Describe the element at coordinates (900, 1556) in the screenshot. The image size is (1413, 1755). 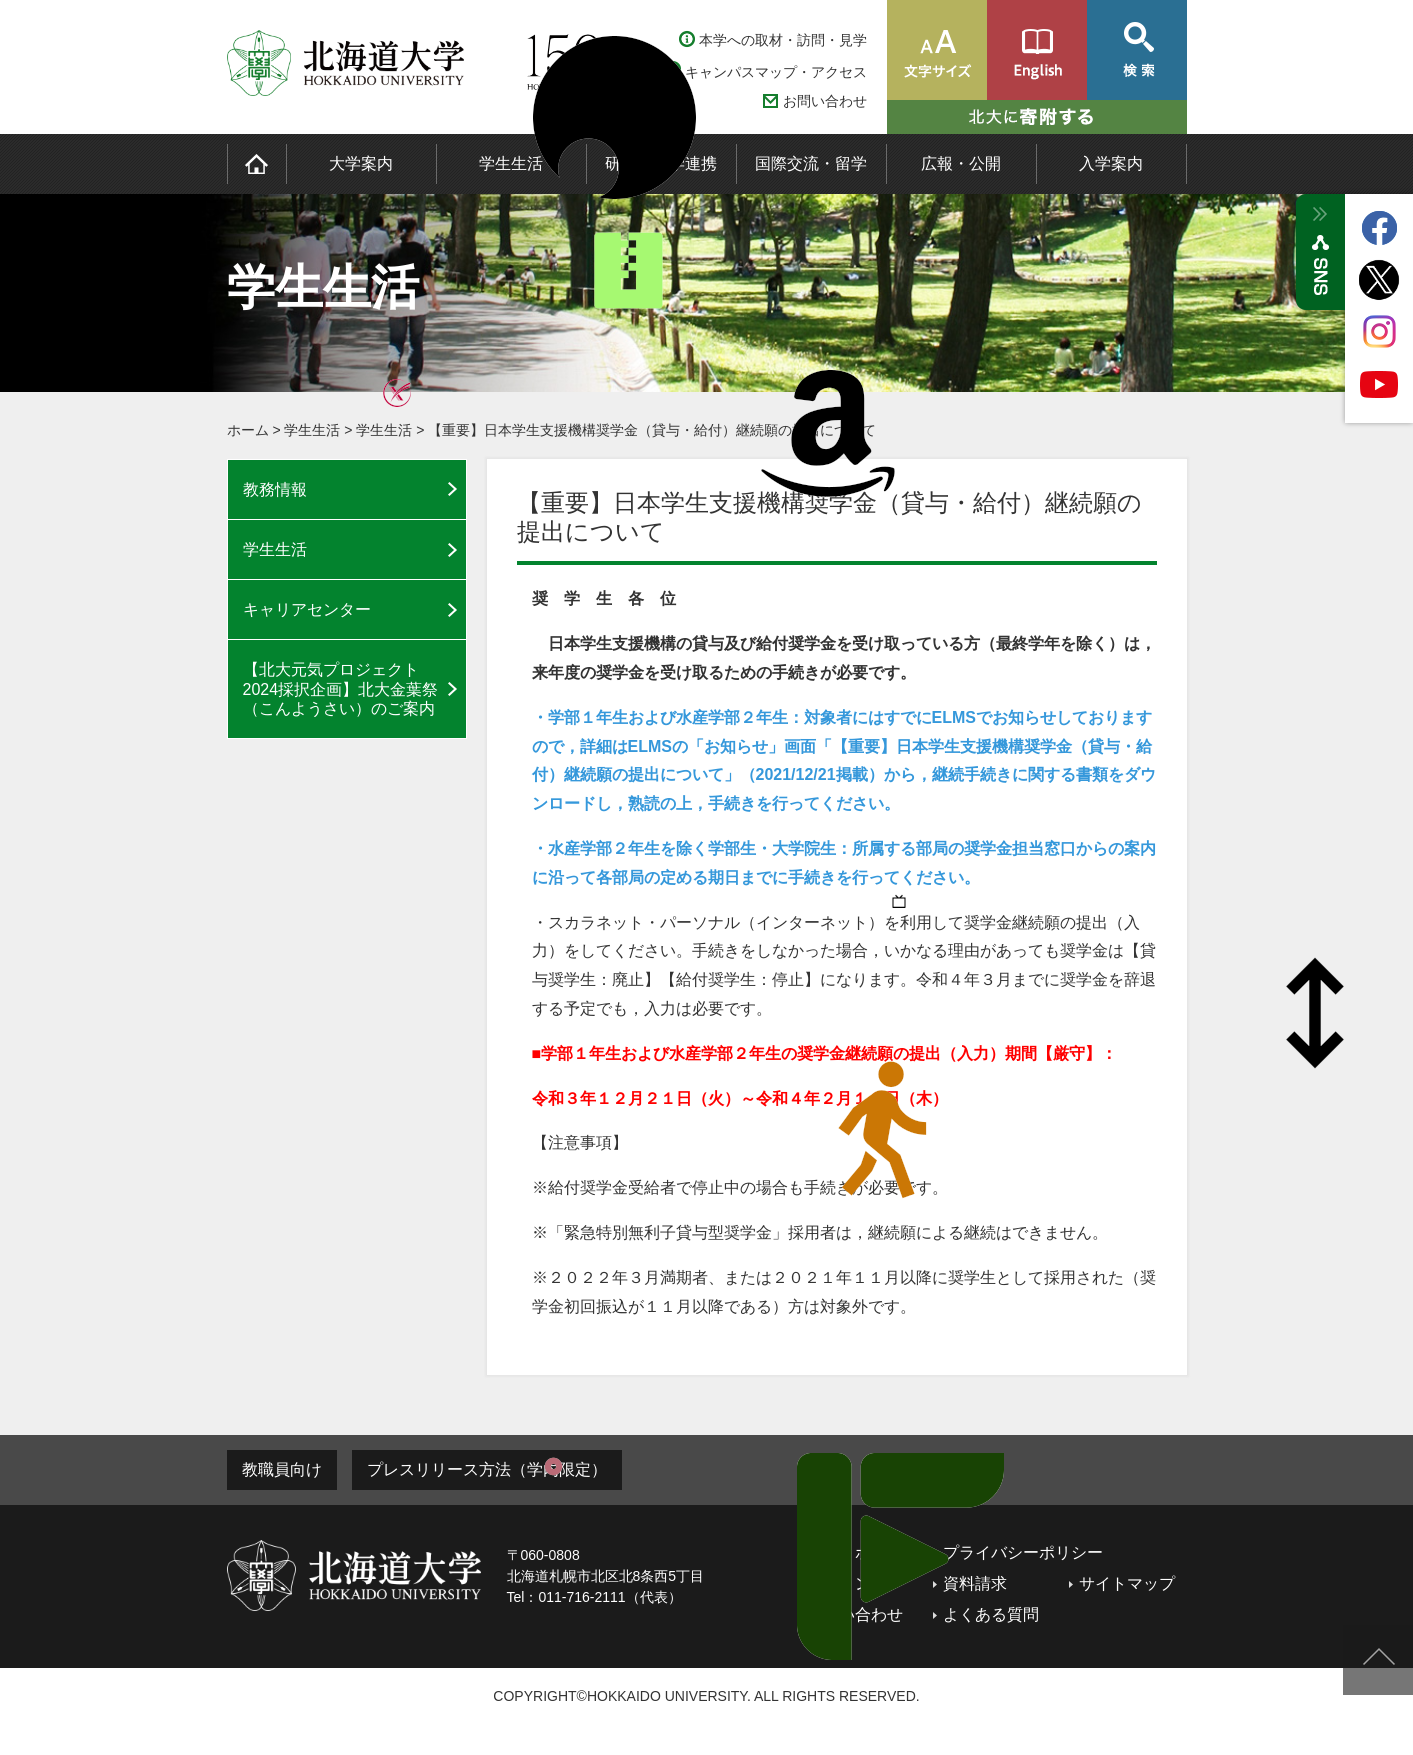
I see `open FreeTube app` at that location.